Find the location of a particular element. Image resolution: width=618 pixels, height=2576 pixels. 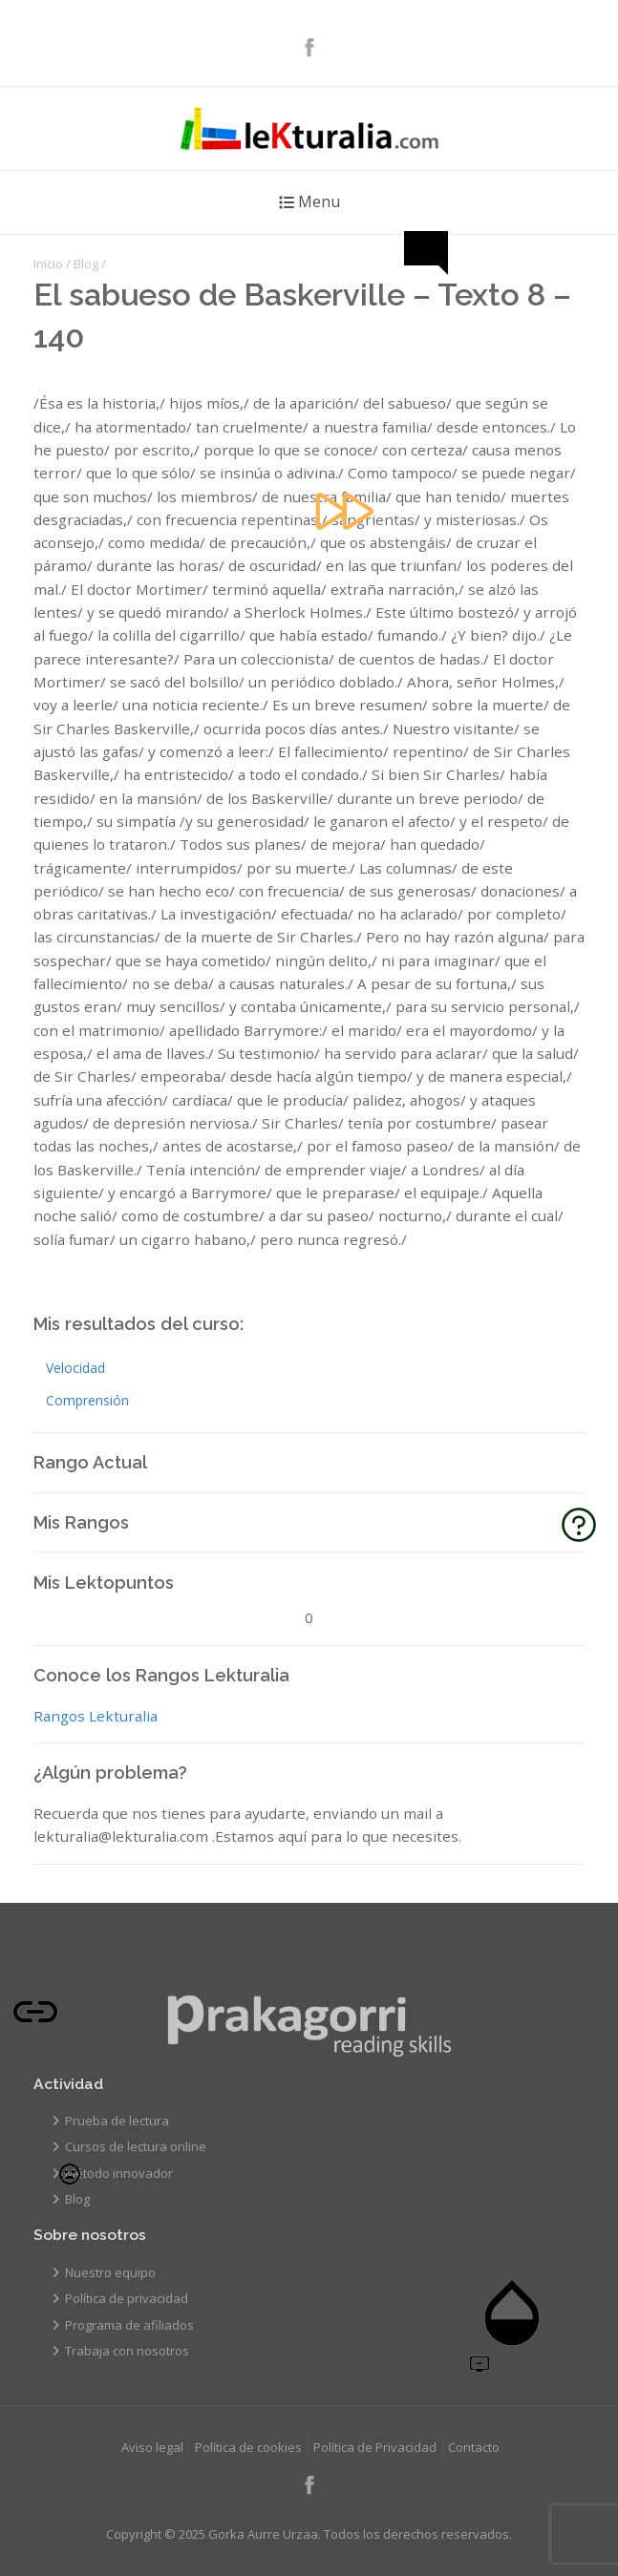

copy or share a link is located at coordinates (35, 2012).